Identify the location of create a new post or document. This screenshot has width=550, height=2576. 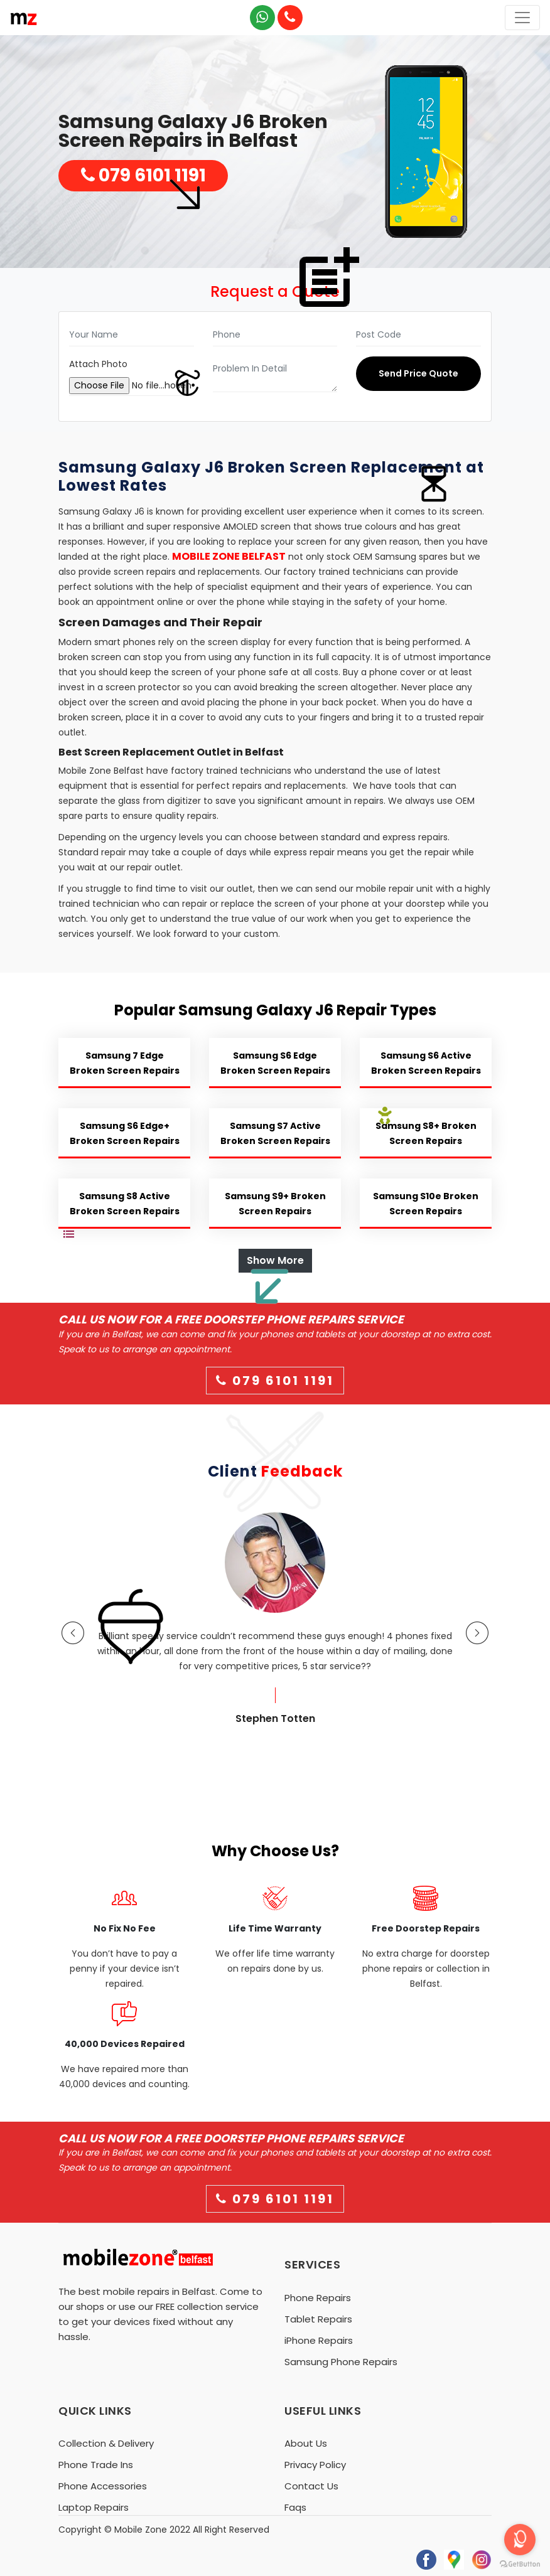
(328, 279).